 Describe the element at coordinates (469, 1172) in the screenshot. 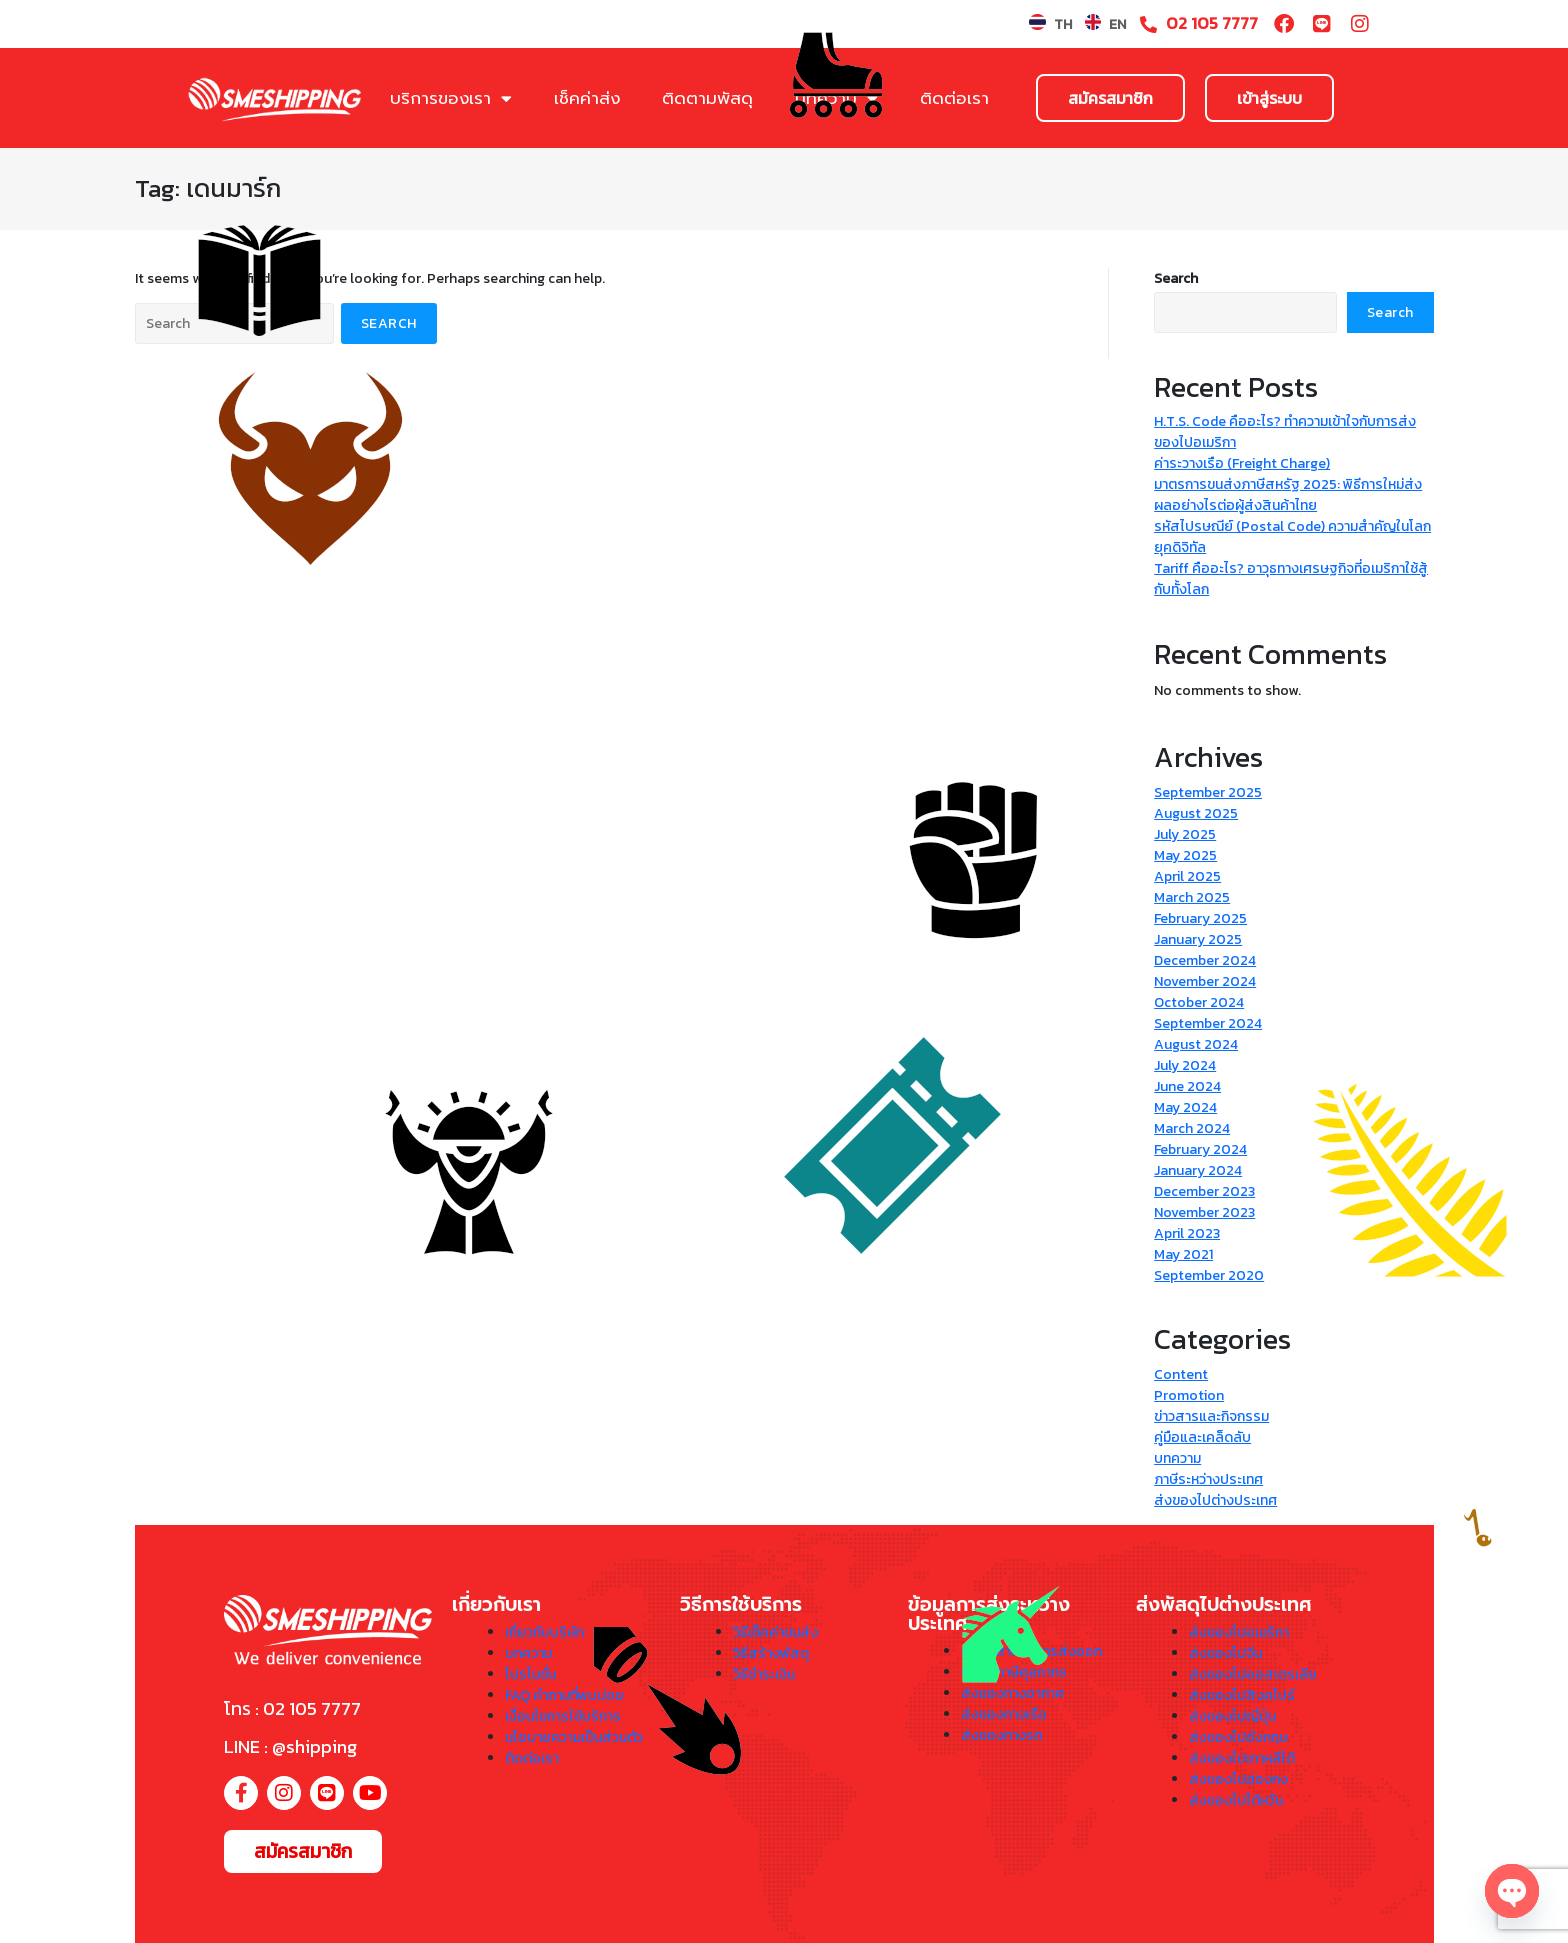

I see `select sun priest character class` at that location.